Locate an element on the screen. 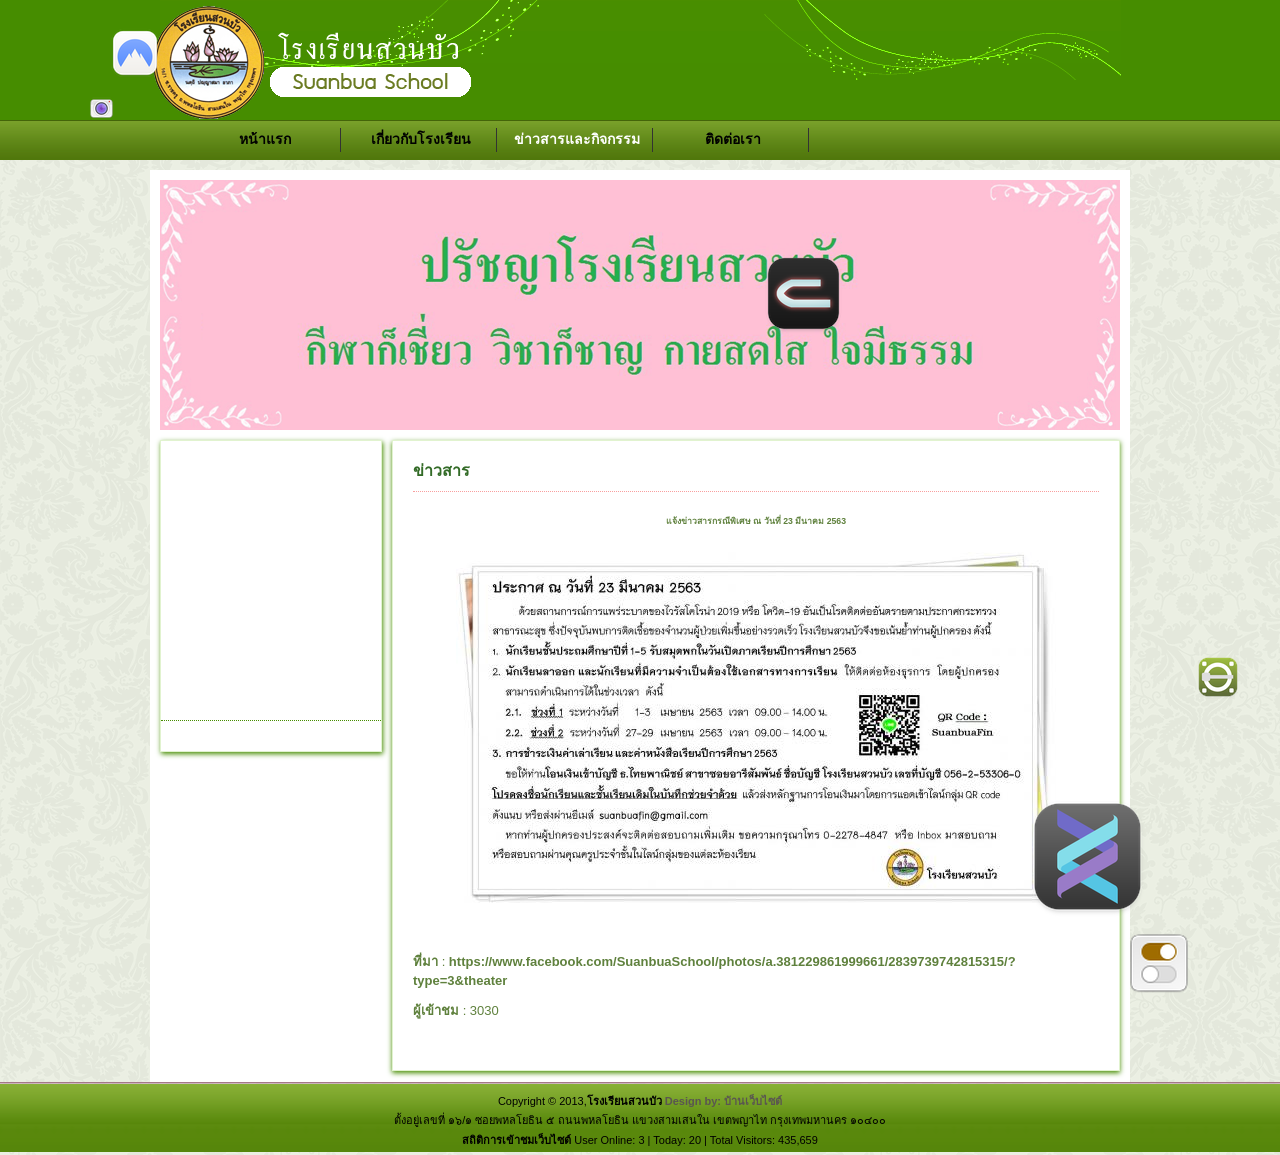 This screenshot has height=1155, width=1280. open the helix app is located at coordinates (1087, 856).